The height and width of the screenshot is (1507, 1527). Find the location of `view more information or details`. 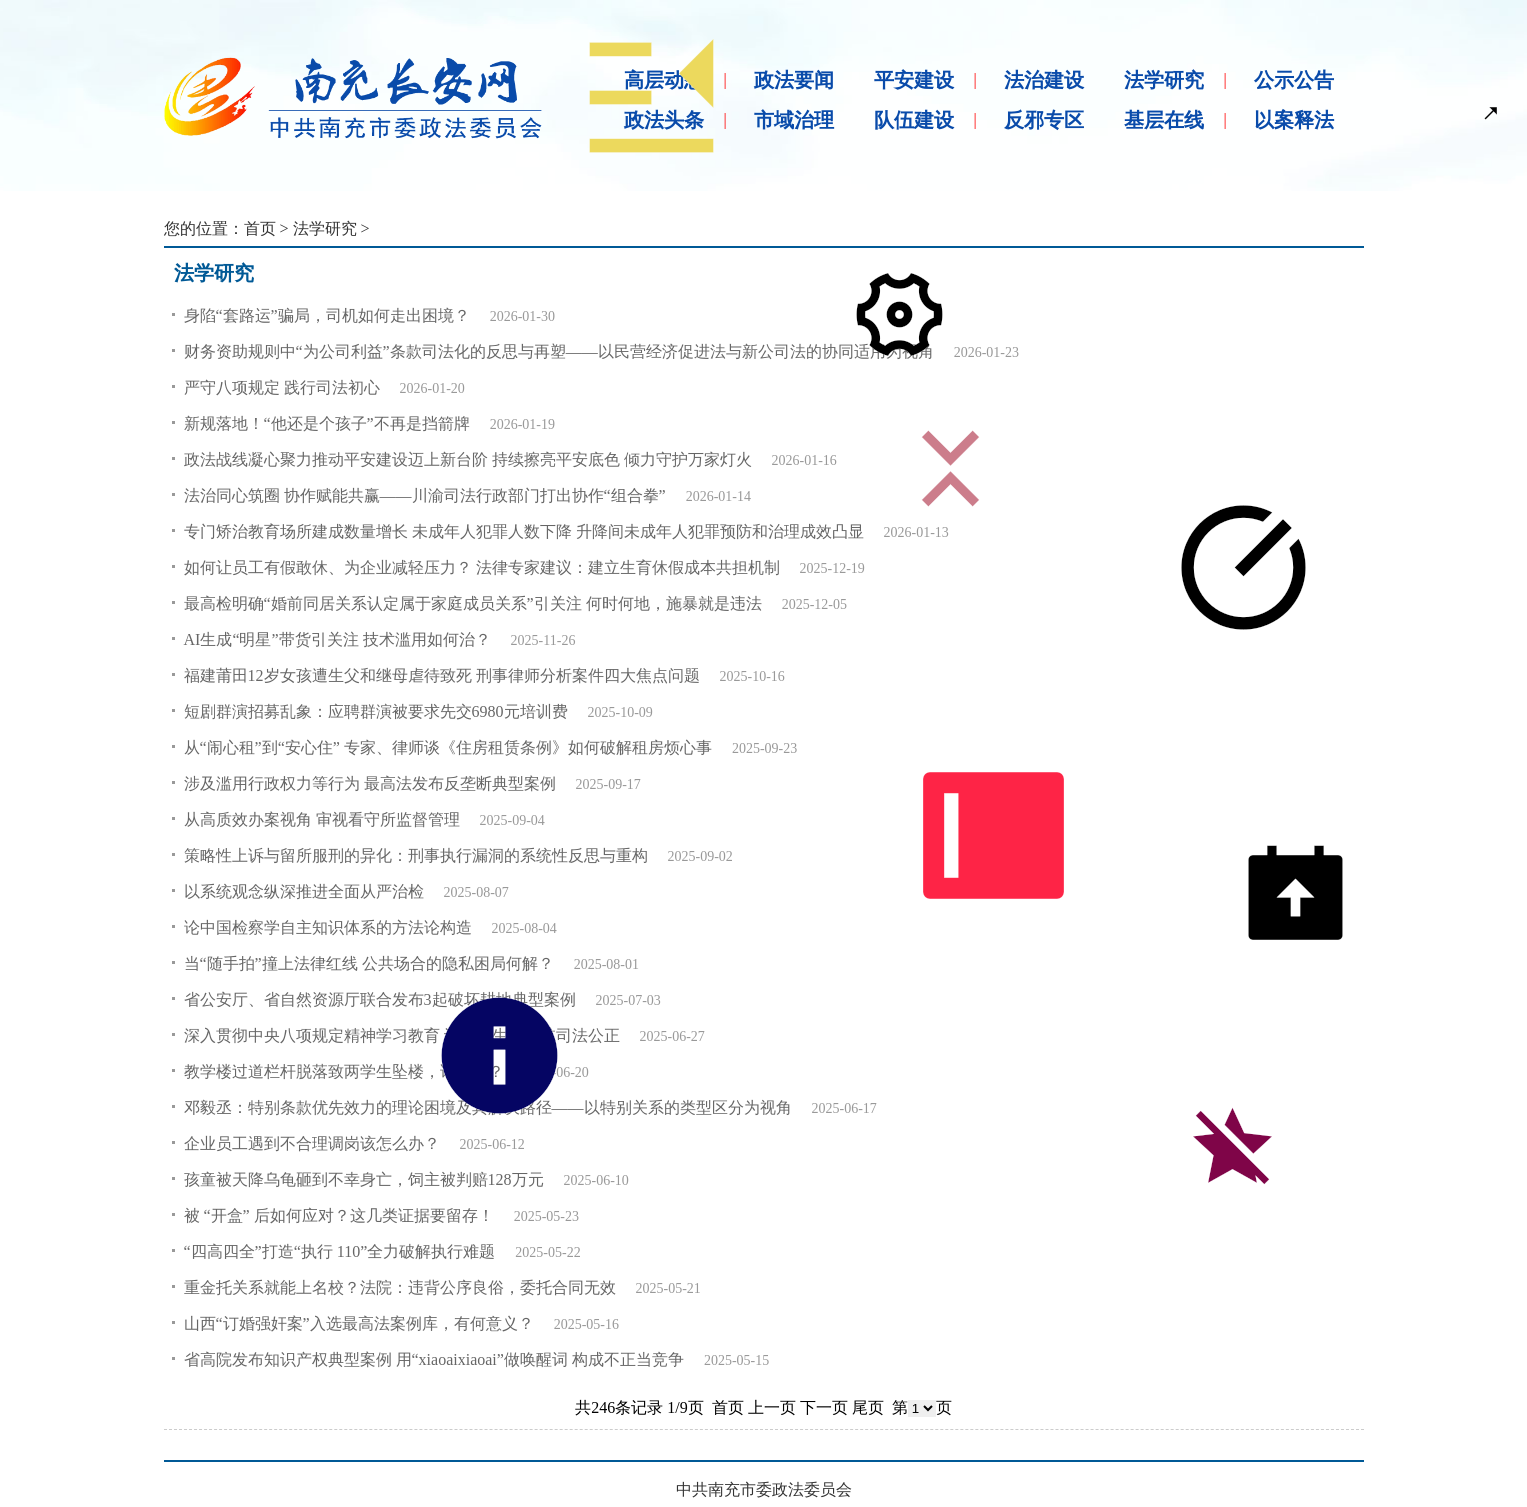

view more information or details is located at coordinates (499, 1055).